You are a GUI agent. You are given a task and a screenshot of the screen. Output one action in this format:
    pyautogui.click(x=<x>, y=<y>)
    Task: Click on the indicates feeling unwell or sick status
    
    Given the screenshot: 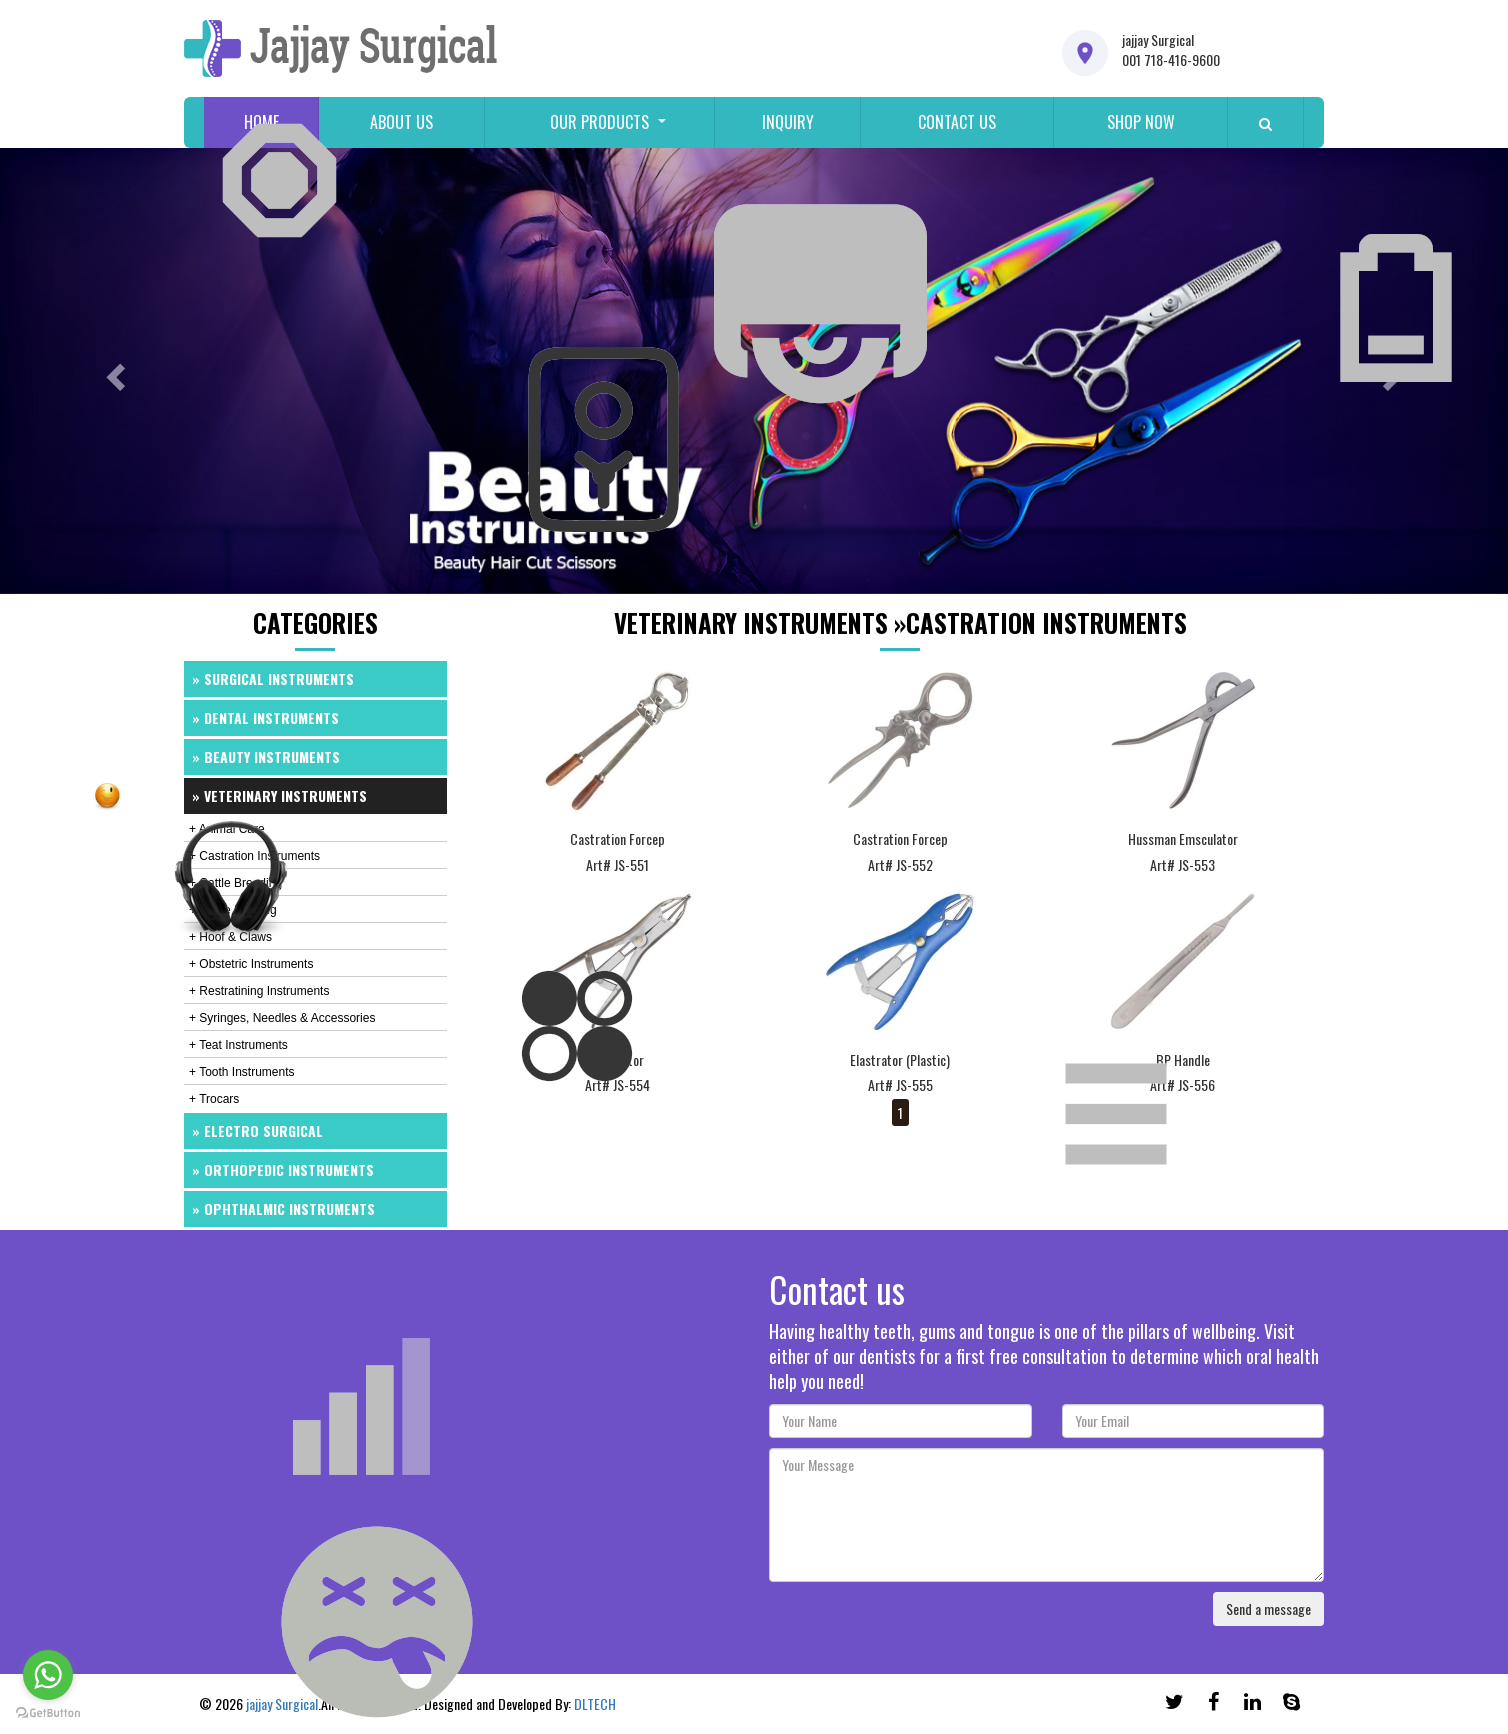 What is the action you would take?
    pyautogui.click(x=377, y=1622)
    